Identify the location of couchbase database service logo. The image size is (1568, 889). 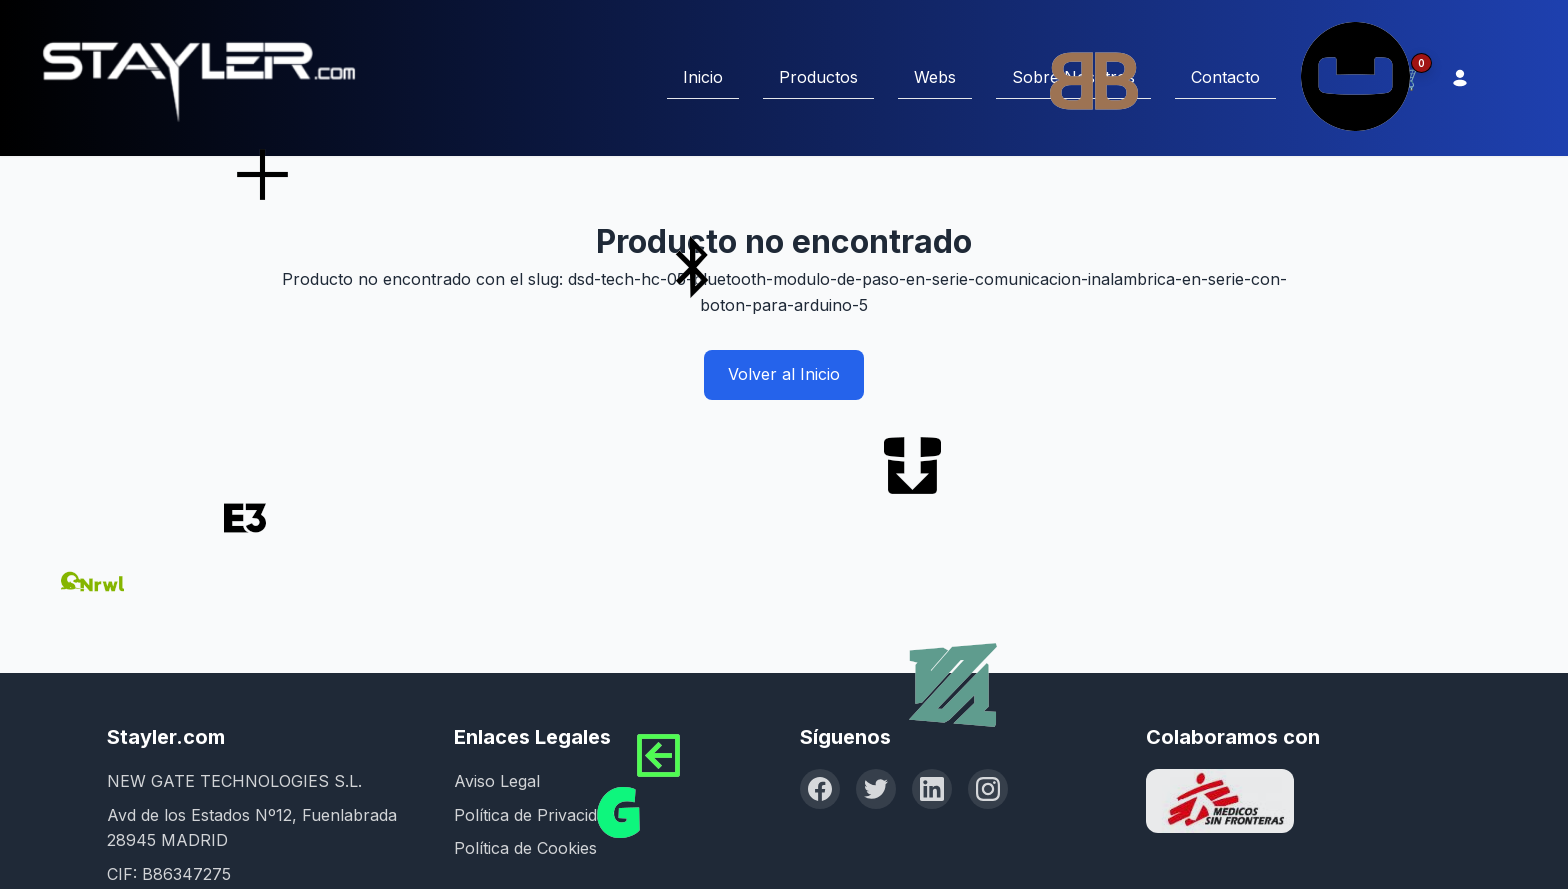
(1355, 76).